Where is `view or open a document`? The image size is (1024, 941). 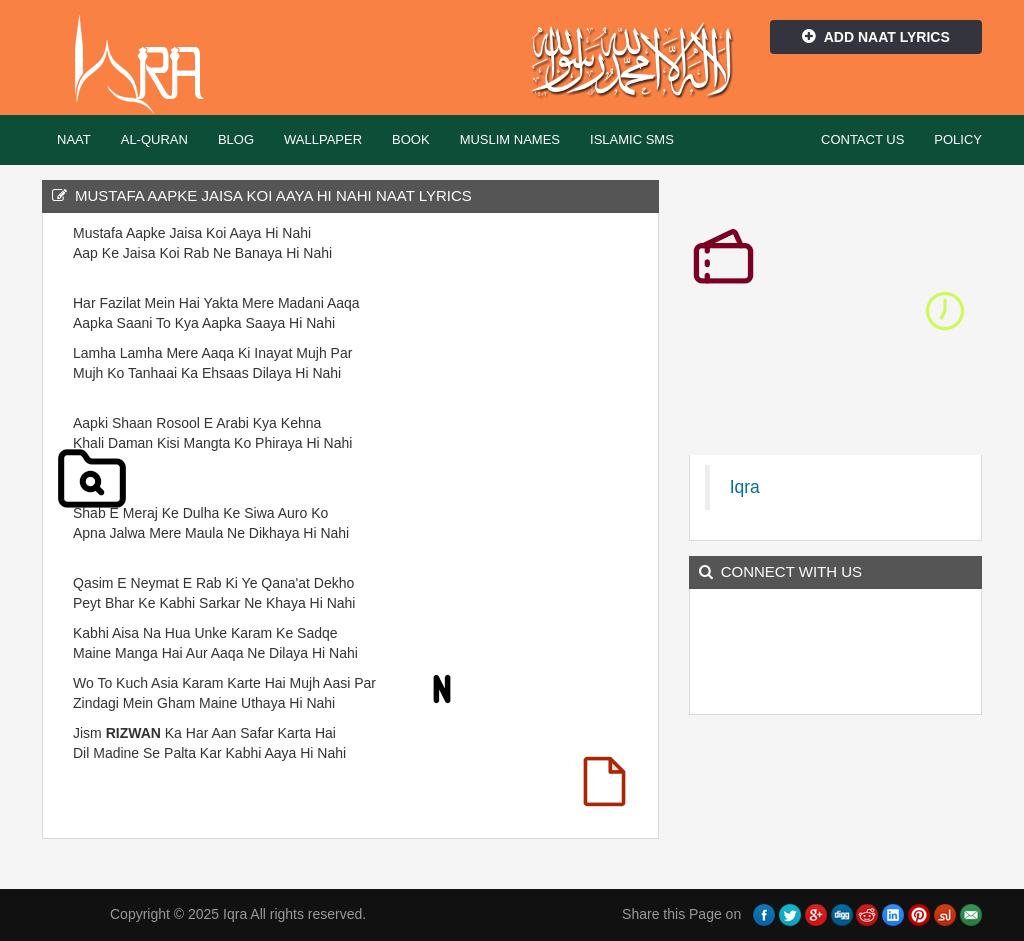
view or open a document is located at coordinates (604, 781).